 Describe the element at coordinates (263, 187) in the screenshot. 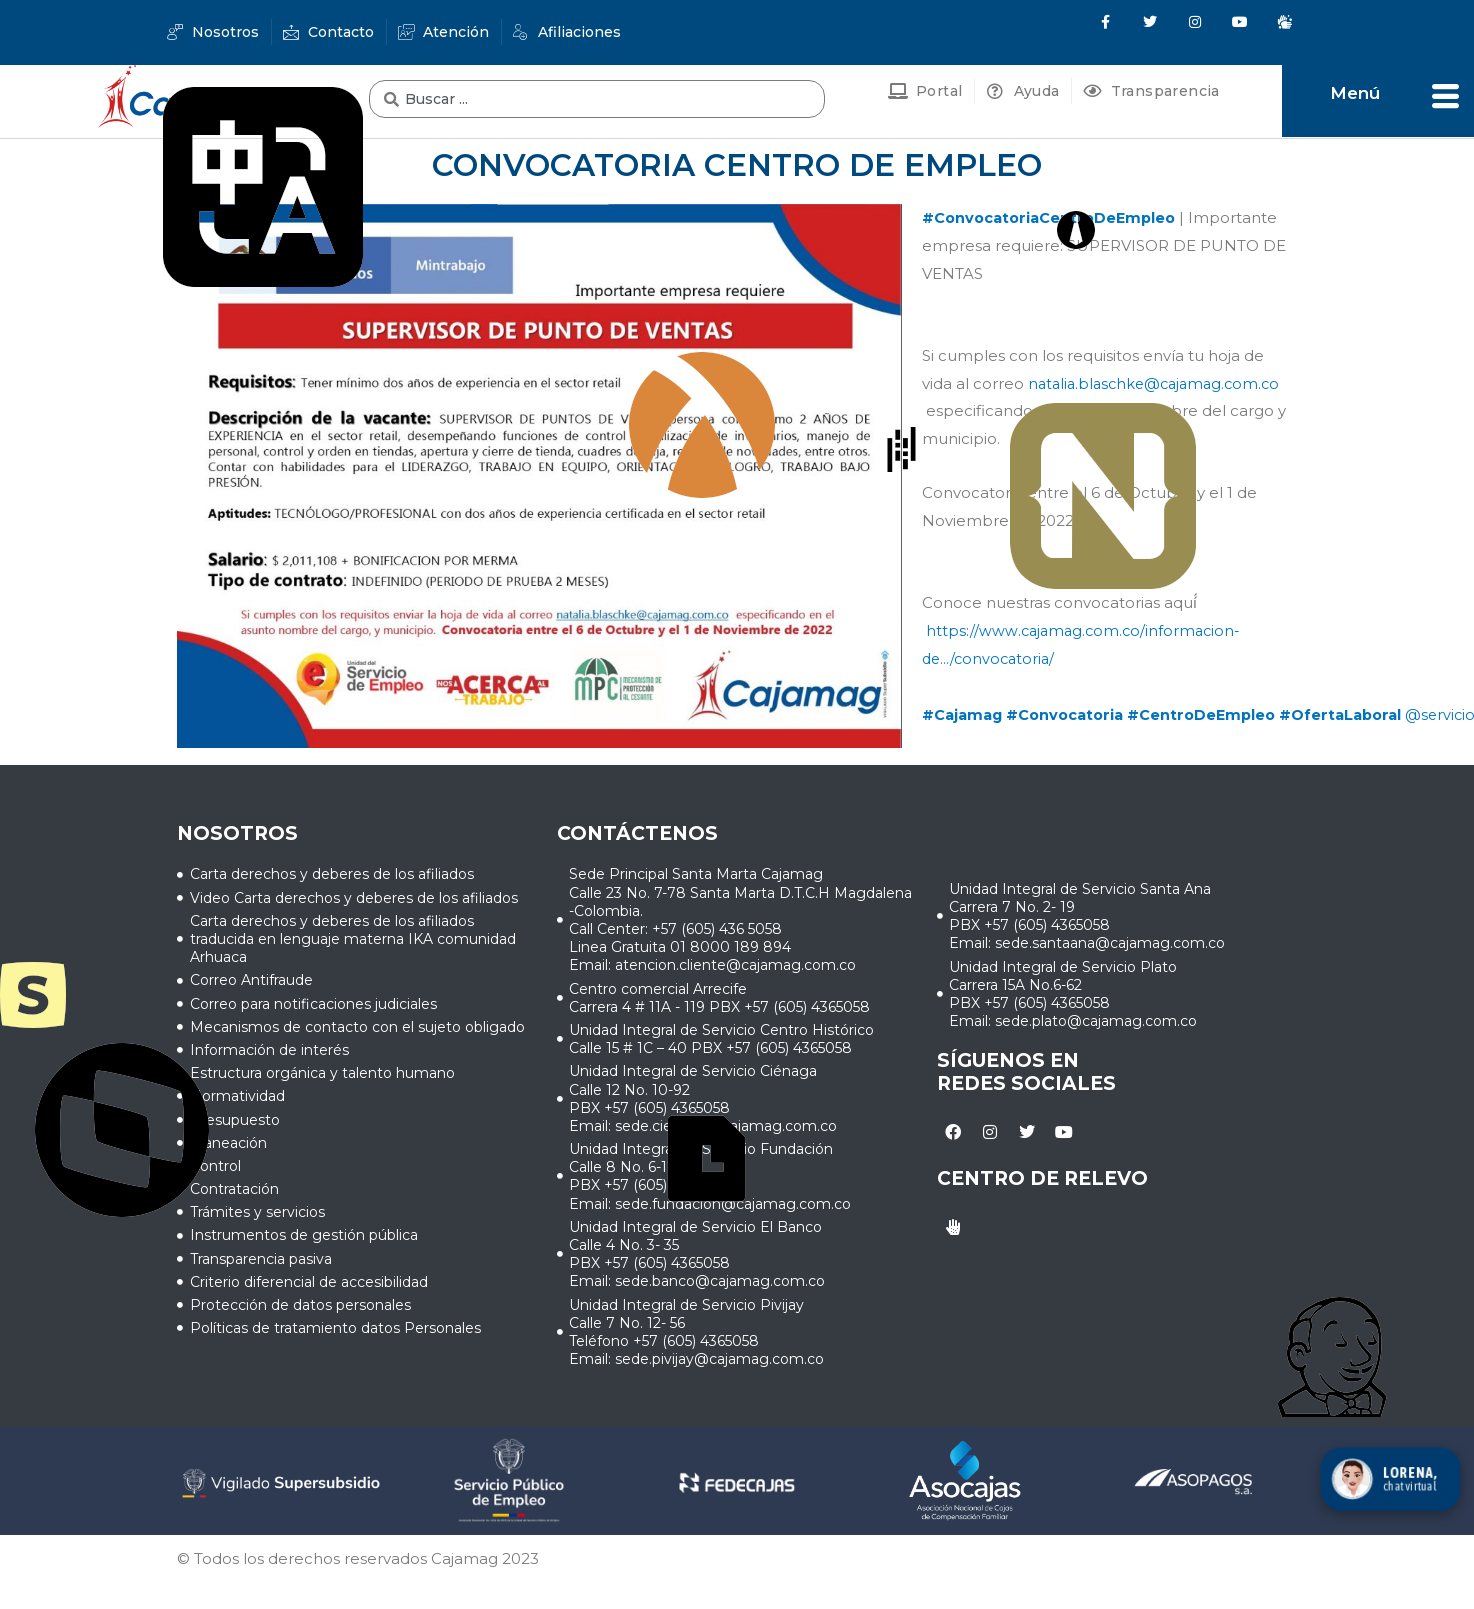

I see `open immersive translate extension` at that location.